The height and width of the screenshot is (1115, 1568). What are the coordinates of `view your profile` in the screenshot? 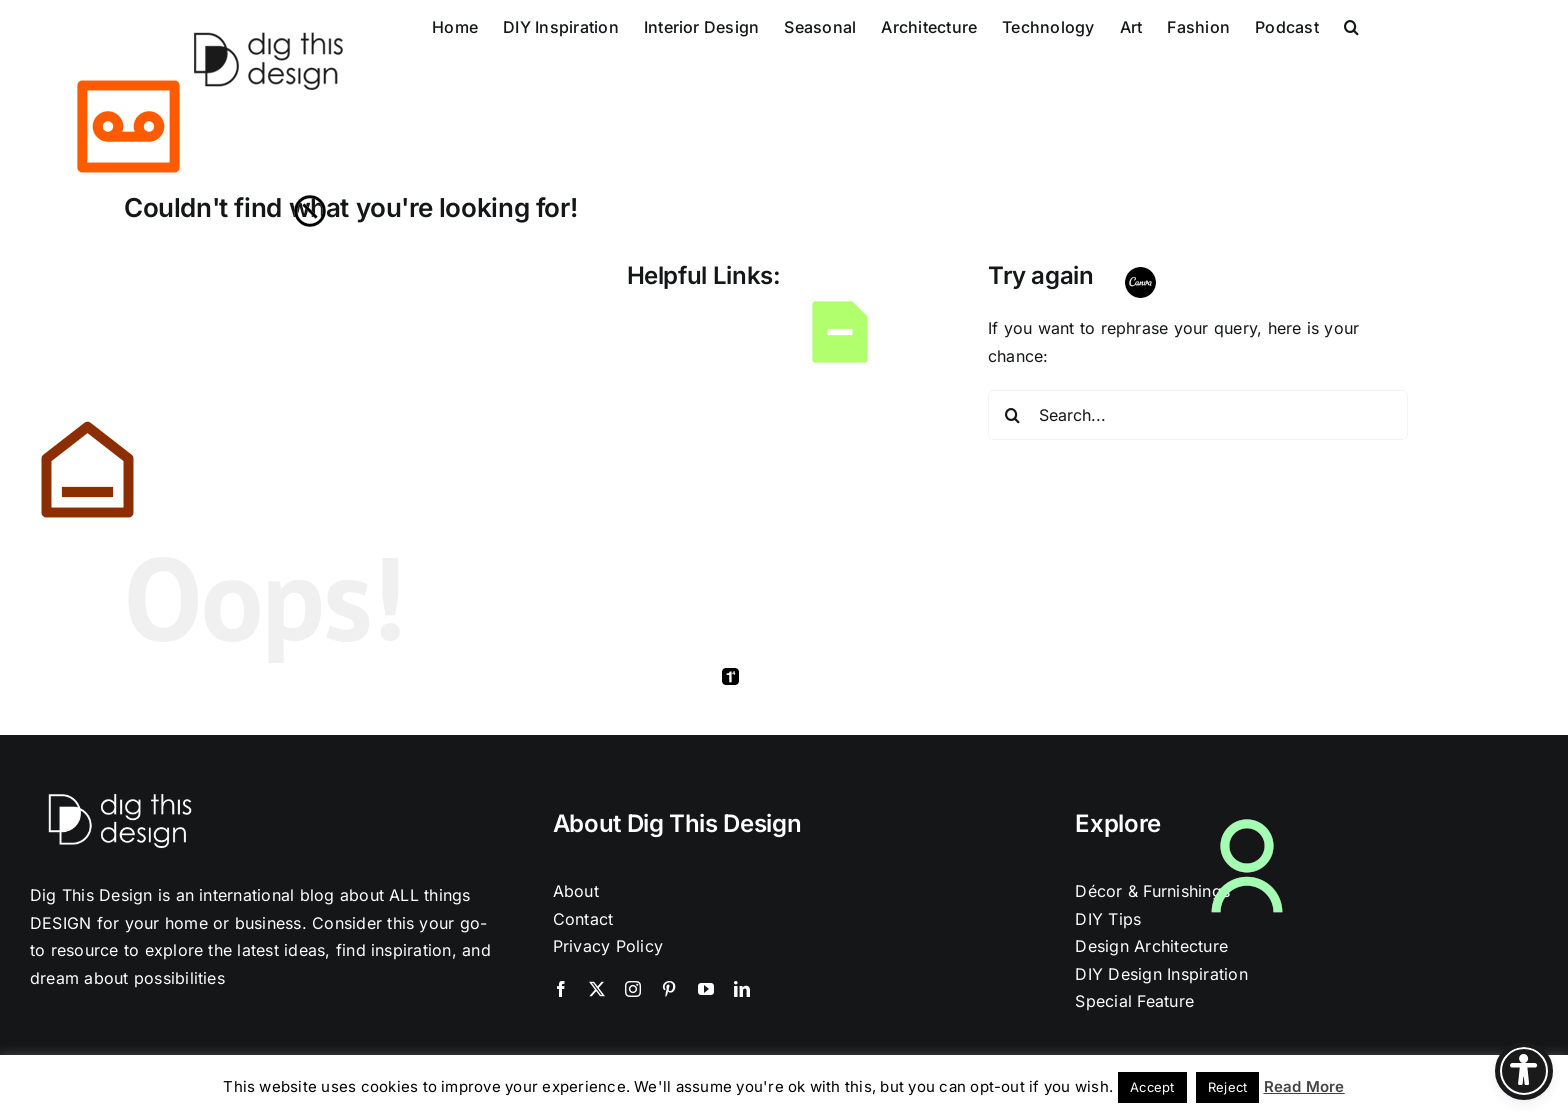 It's located at (1247, 868).